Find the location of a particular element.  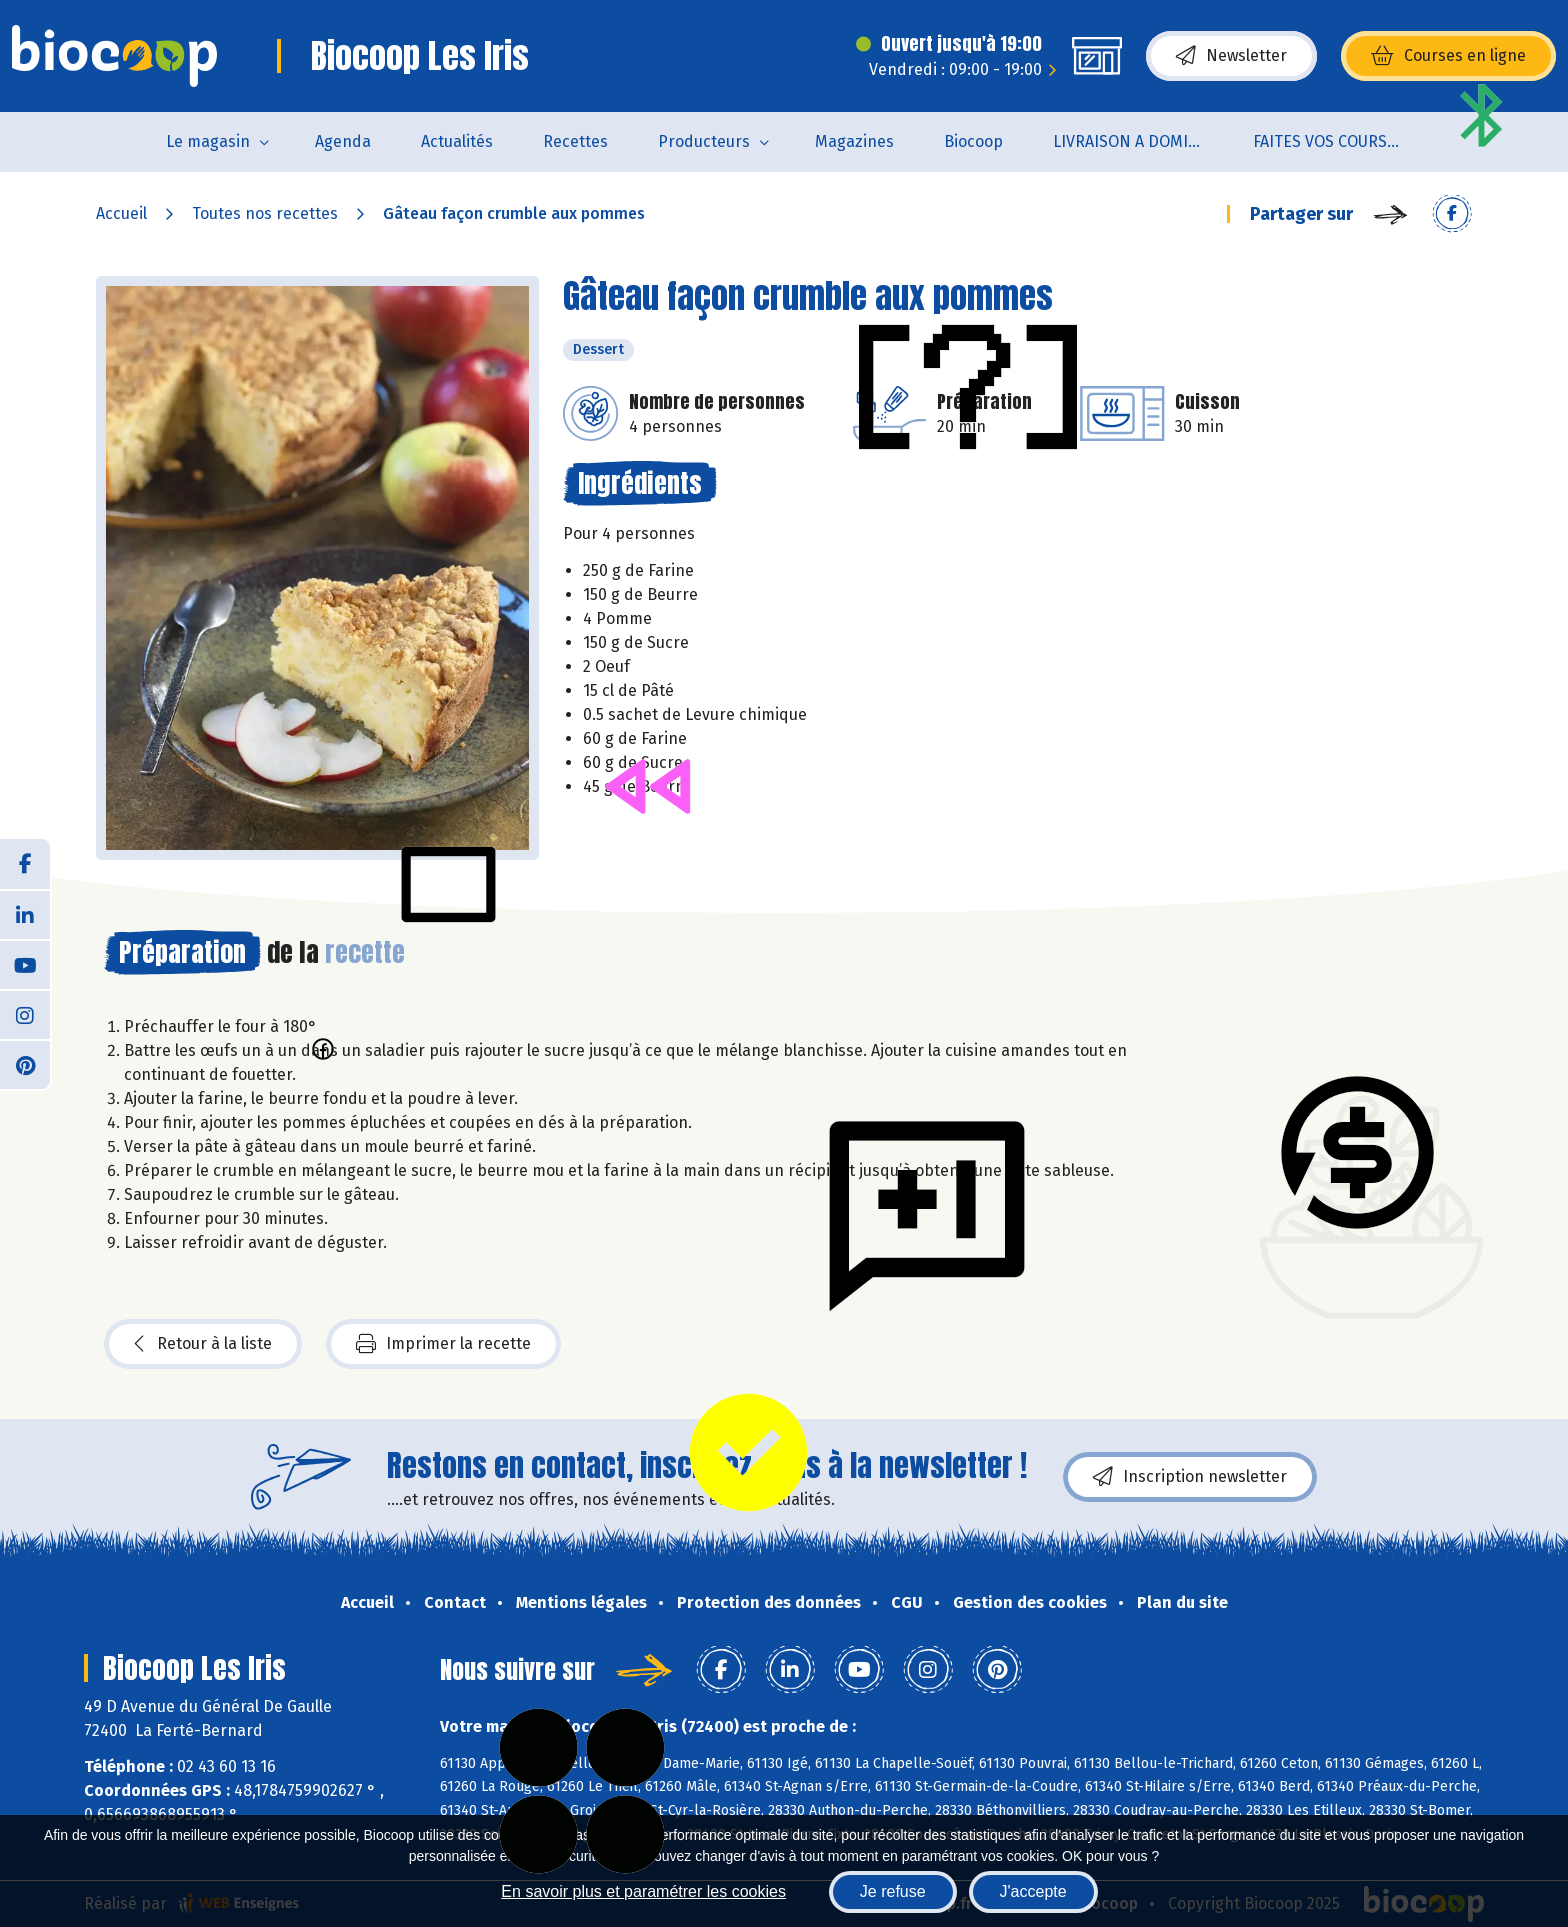

draw a rectangle shape is located at coordinates (448, 884).